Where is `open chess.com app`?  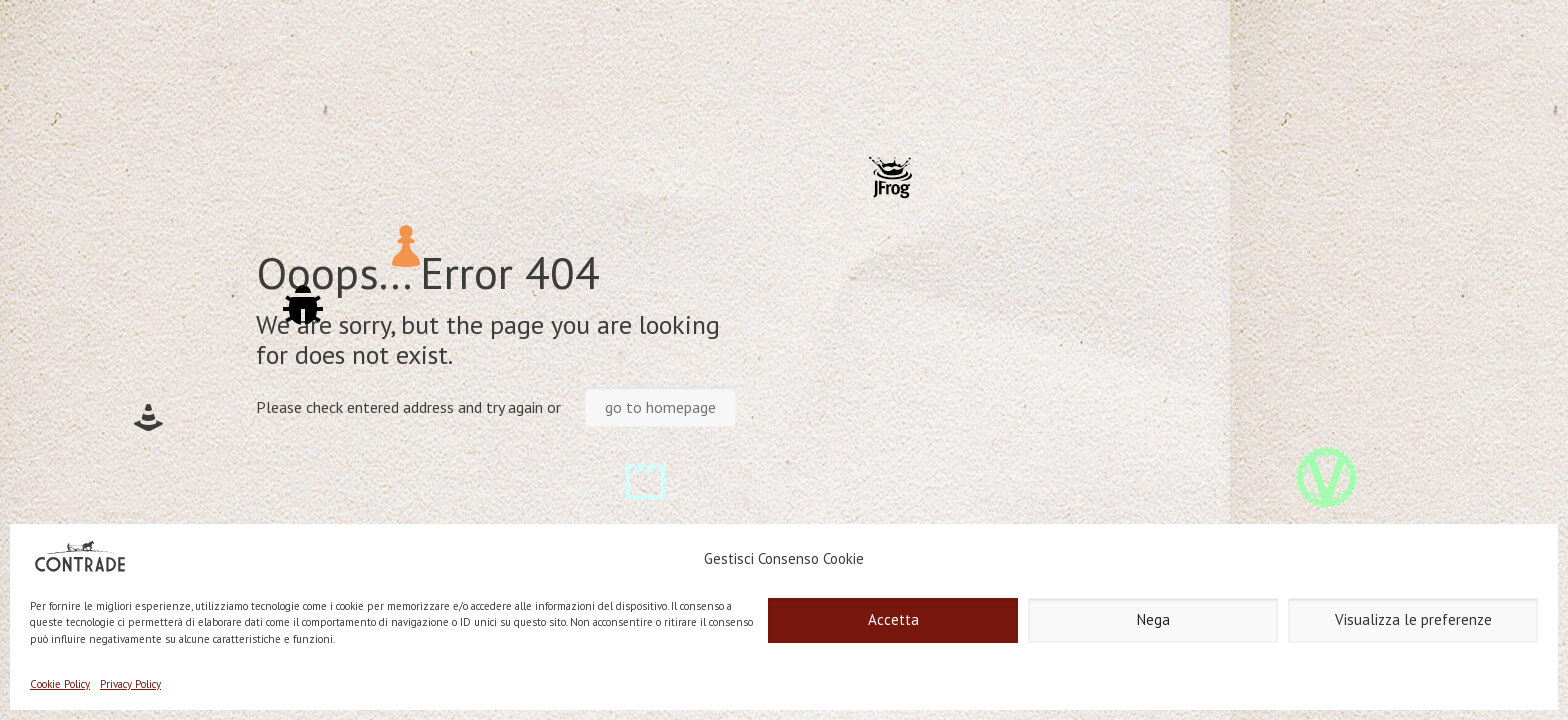 open chess.com app is located at coordinates (406, 246).